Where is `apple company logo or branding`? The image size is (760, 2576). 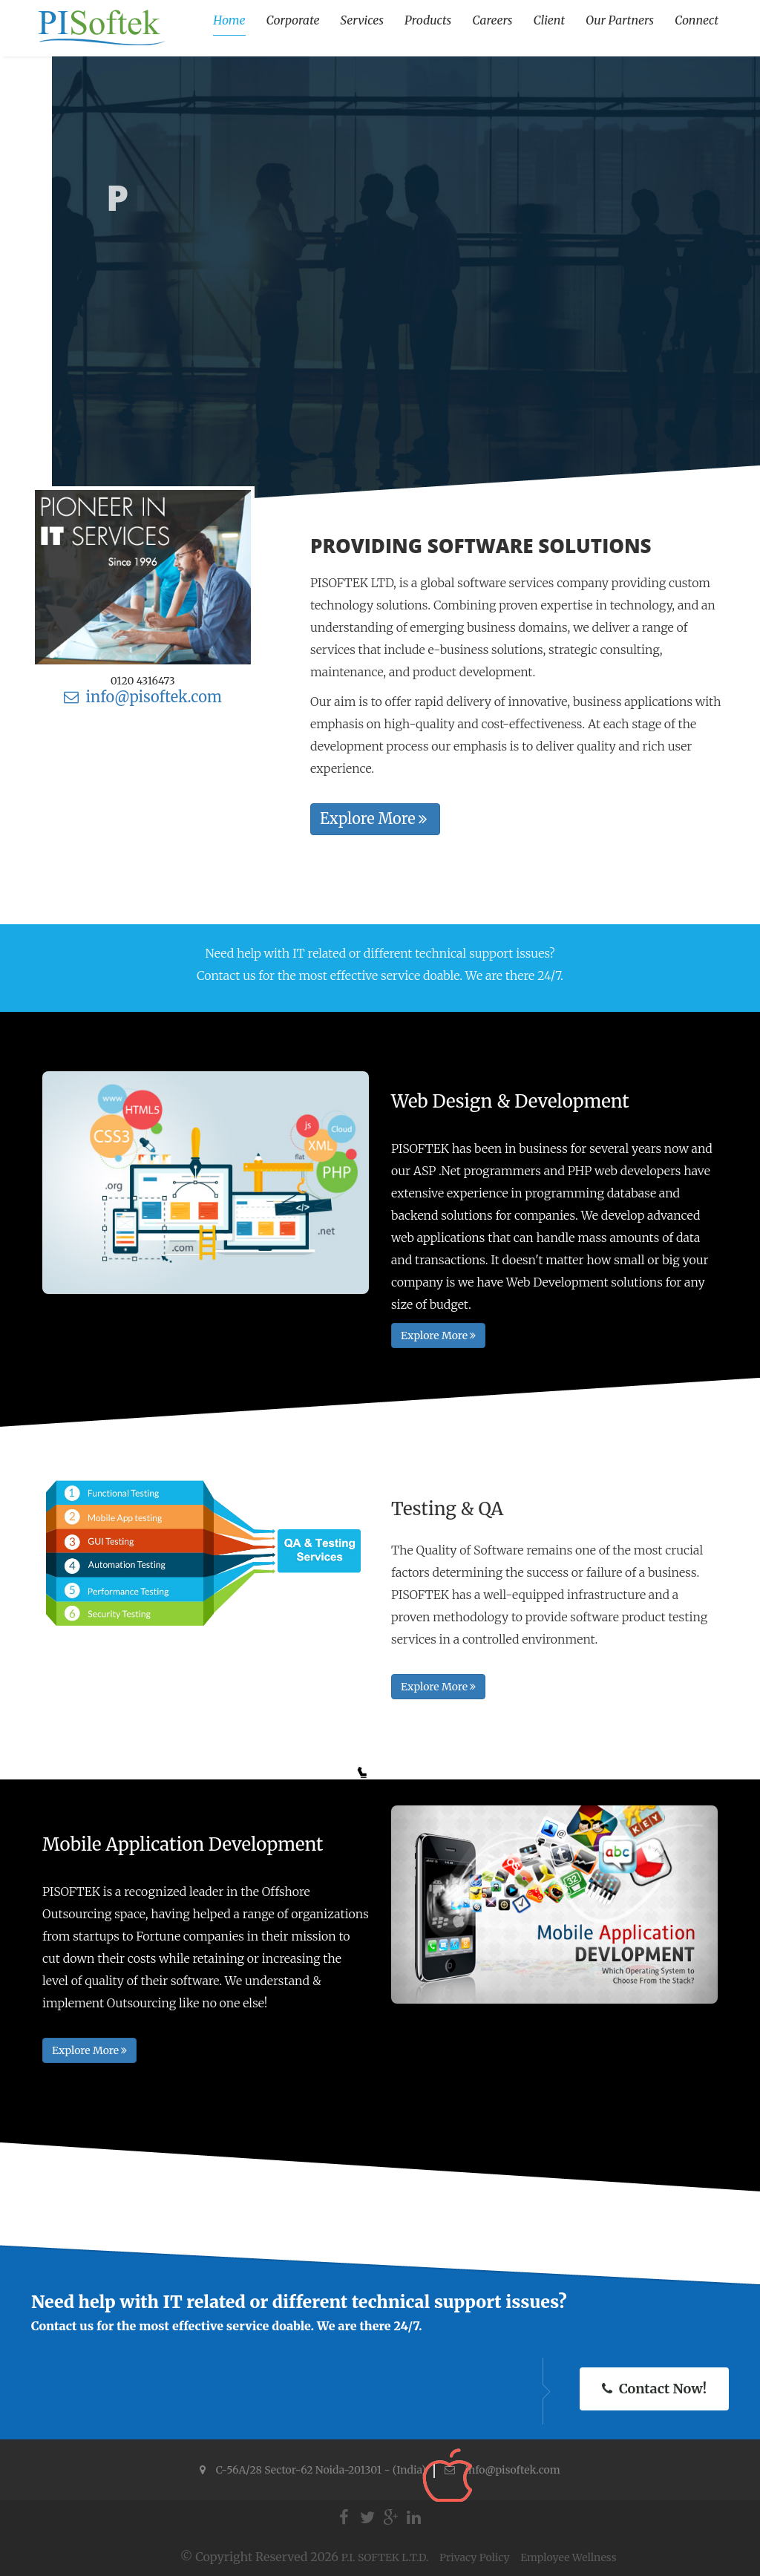
apple company logo or branding is located at coordinates (449, 2479).